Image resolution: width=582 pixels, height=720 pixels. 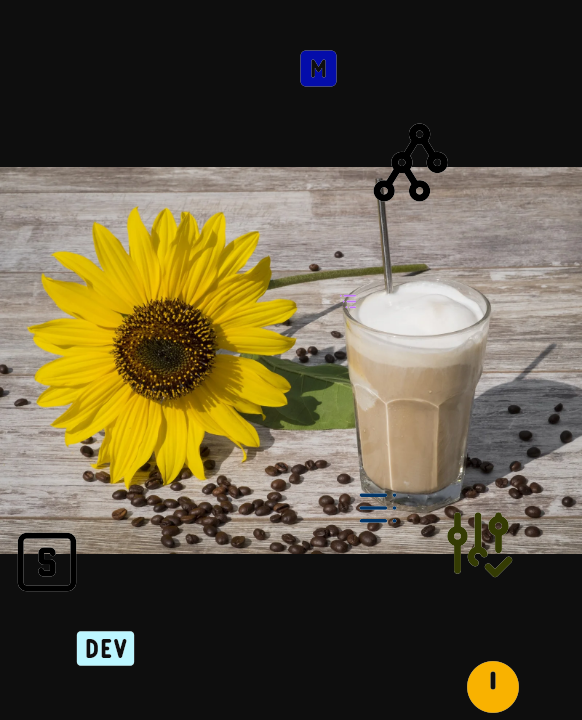 I want to click on view table of contents, so click(x=378, y=508).